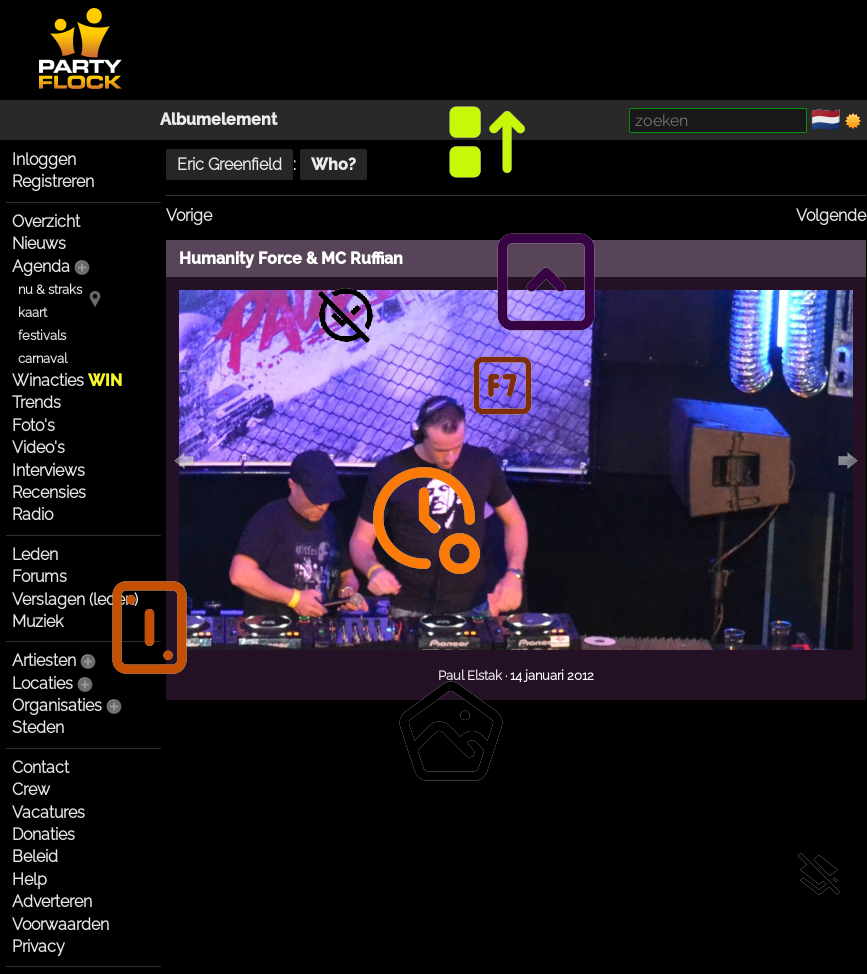 The height and width of the screenshot is (974, 867). I want to click on collapse or minimize a section, so click(546, 282).